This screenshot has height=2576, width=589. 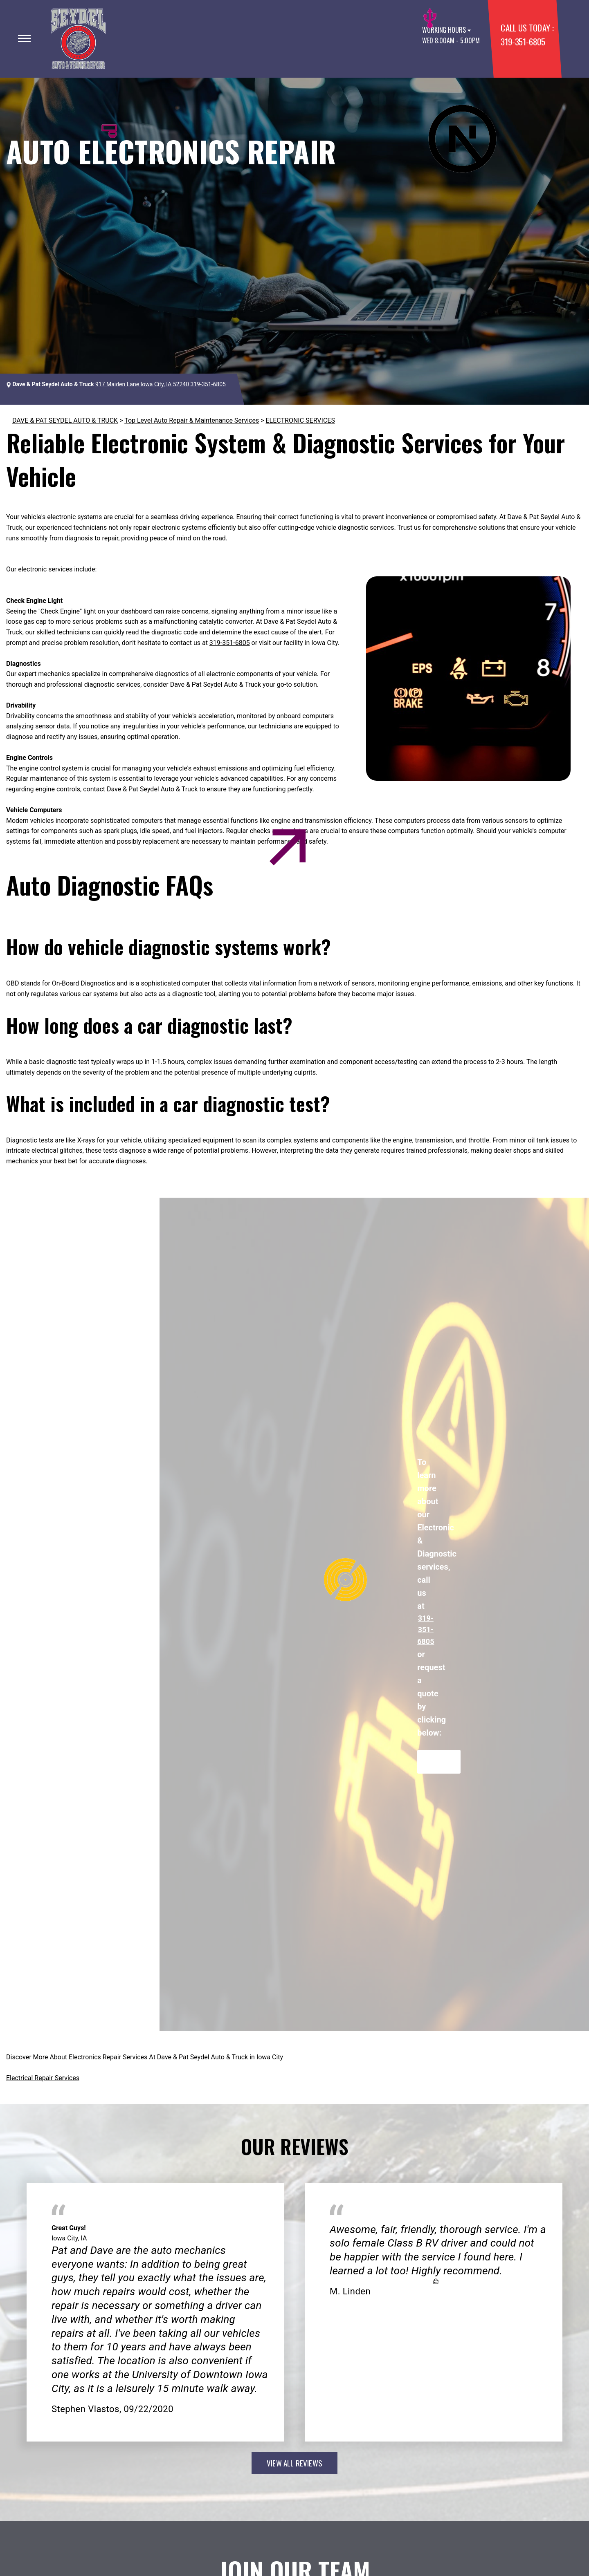 What do you see at coordinates (430, 18) in the screenshot?
I see `indicates USB connection available` at bounding box center [430, 18].